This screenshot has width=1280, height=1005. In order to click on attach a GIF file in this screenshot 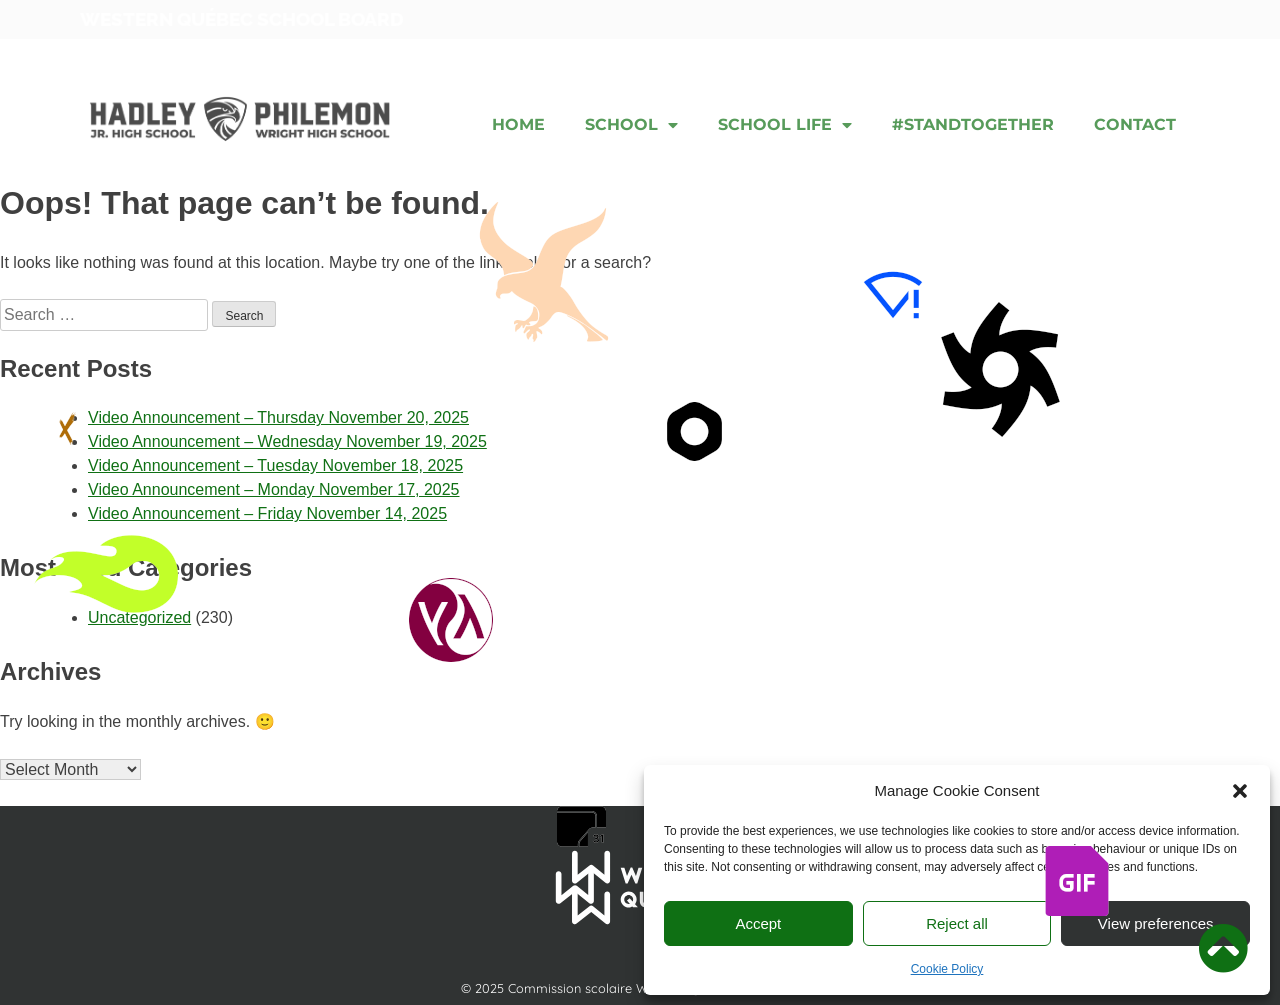, I will do `click(1077, 881)`.